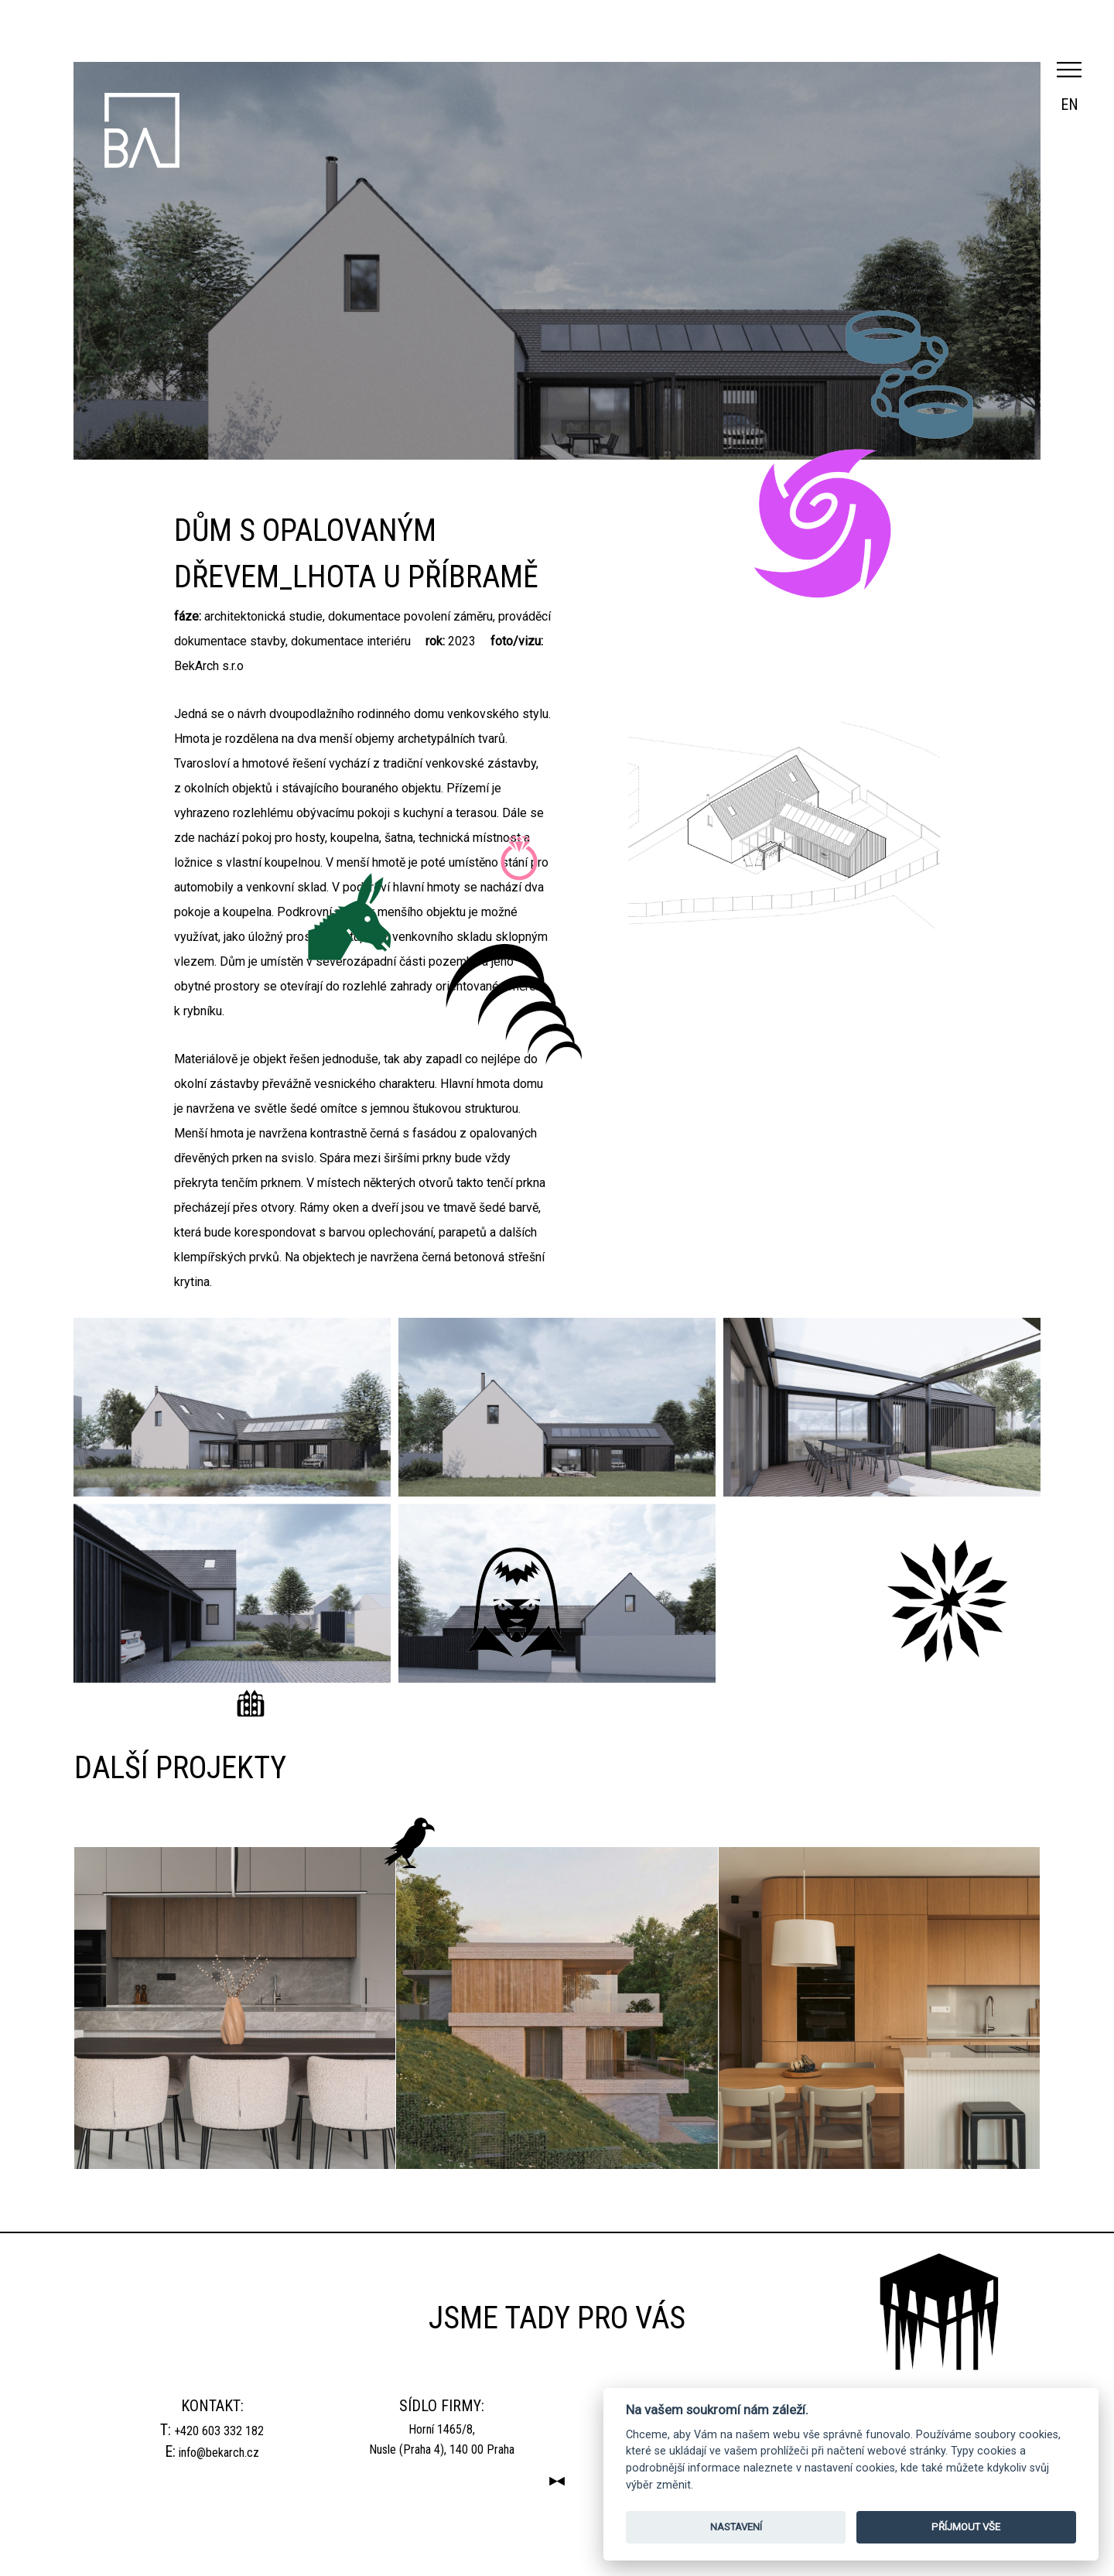 The image size is (1114, 2576). Describe the element at coordinates (513, 1004) in the screenshot. I see `indicates wind or tornado weather conditions` at that location.